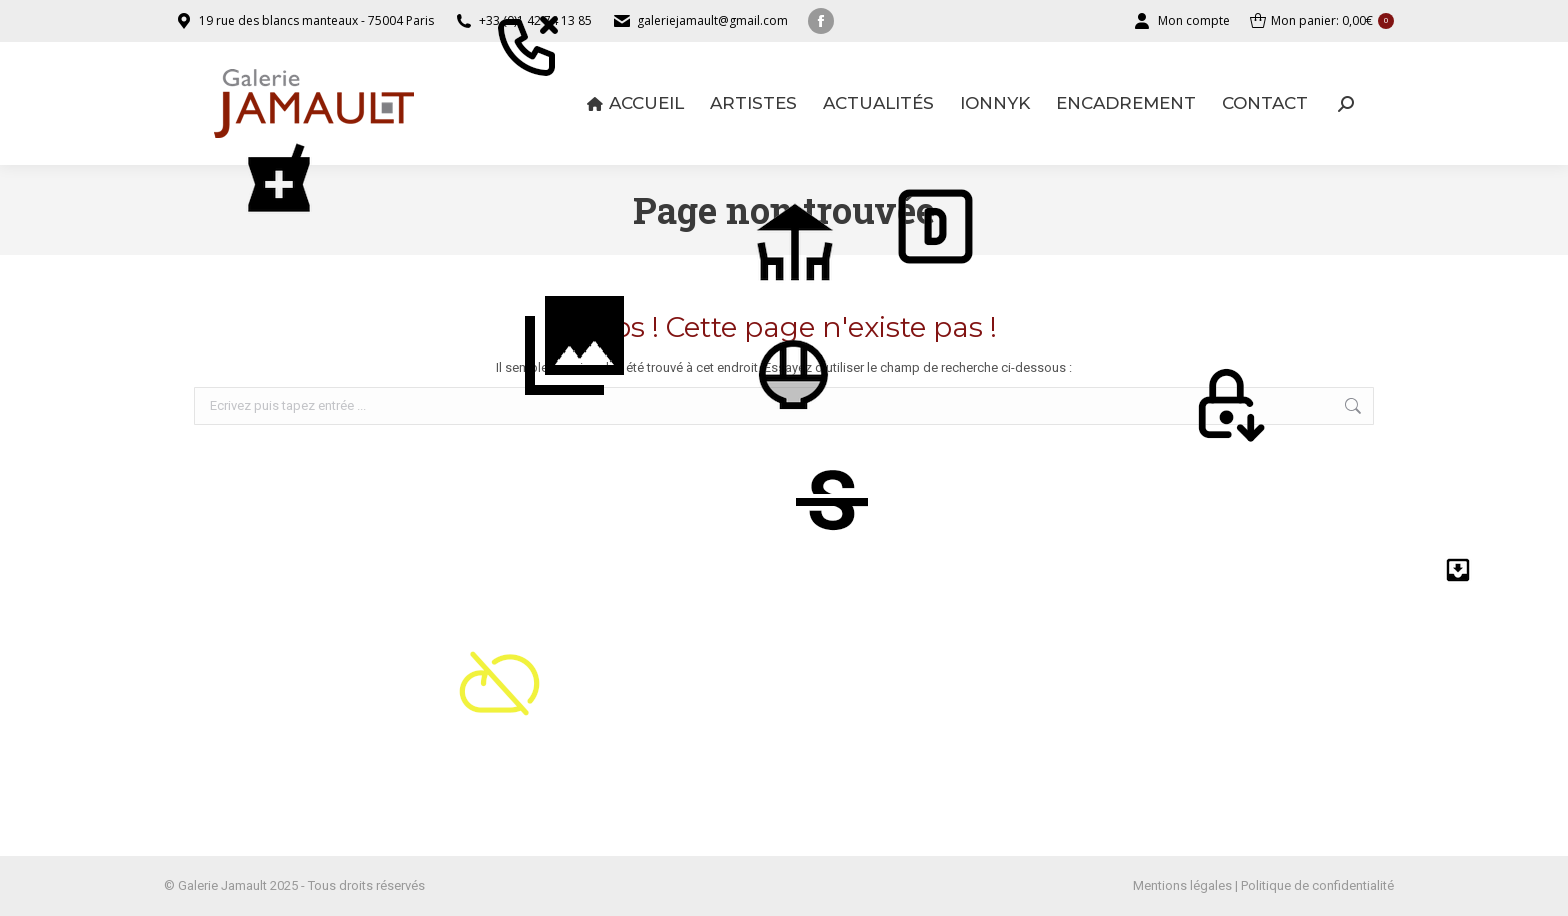 Image resolution: width=1568 pixels, height=916 pixels. What do you see at coordinates (1226, 403) in the screenshot?
I see `download secure or encrypted content` at bounding box center [1226, 403].